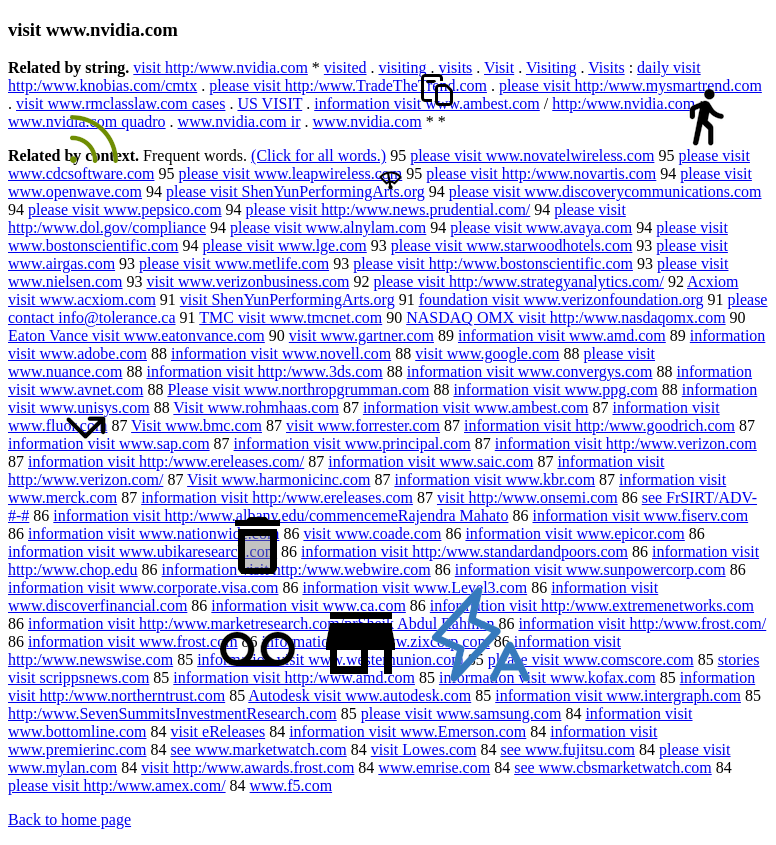  Describe the element at coordinates (90, 142) in the screenshot. I see `subscribe to RSS feed` at that location.